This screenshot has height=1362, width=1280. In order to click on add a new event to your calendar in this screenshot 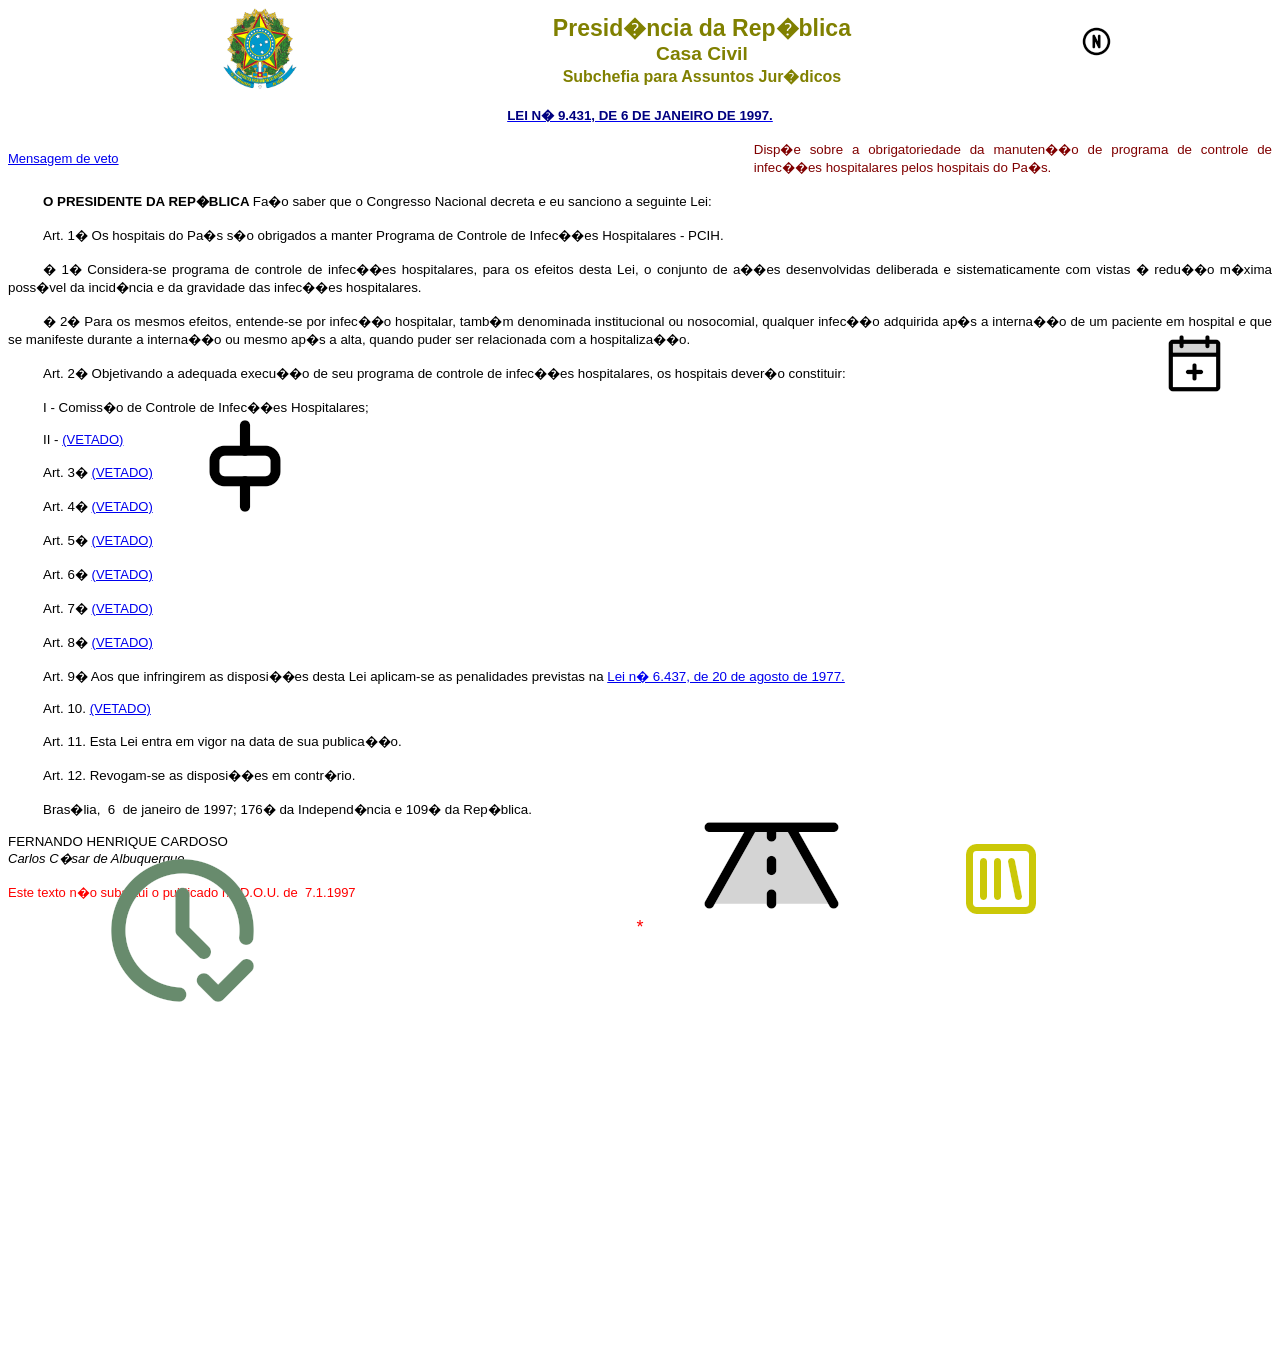, I will do `click(1194, 365)`.